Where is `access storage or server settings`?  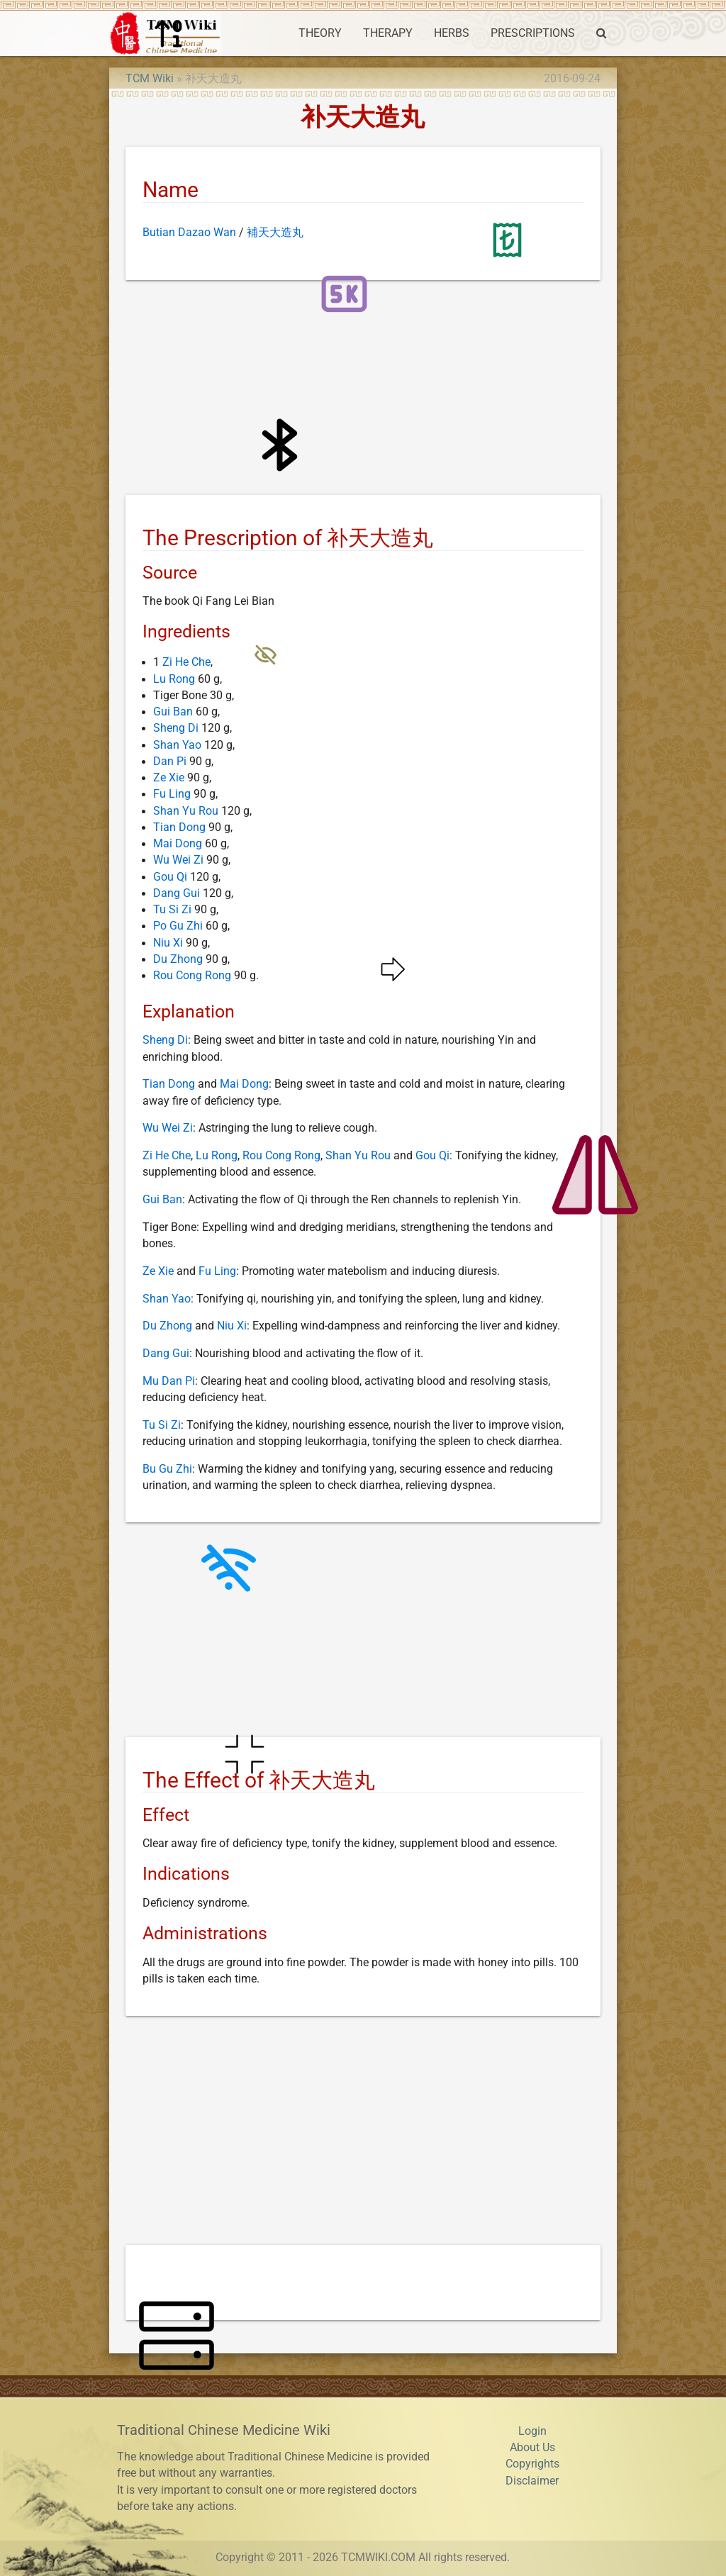
access storage or server settings is located at coordinates (177, 2336).